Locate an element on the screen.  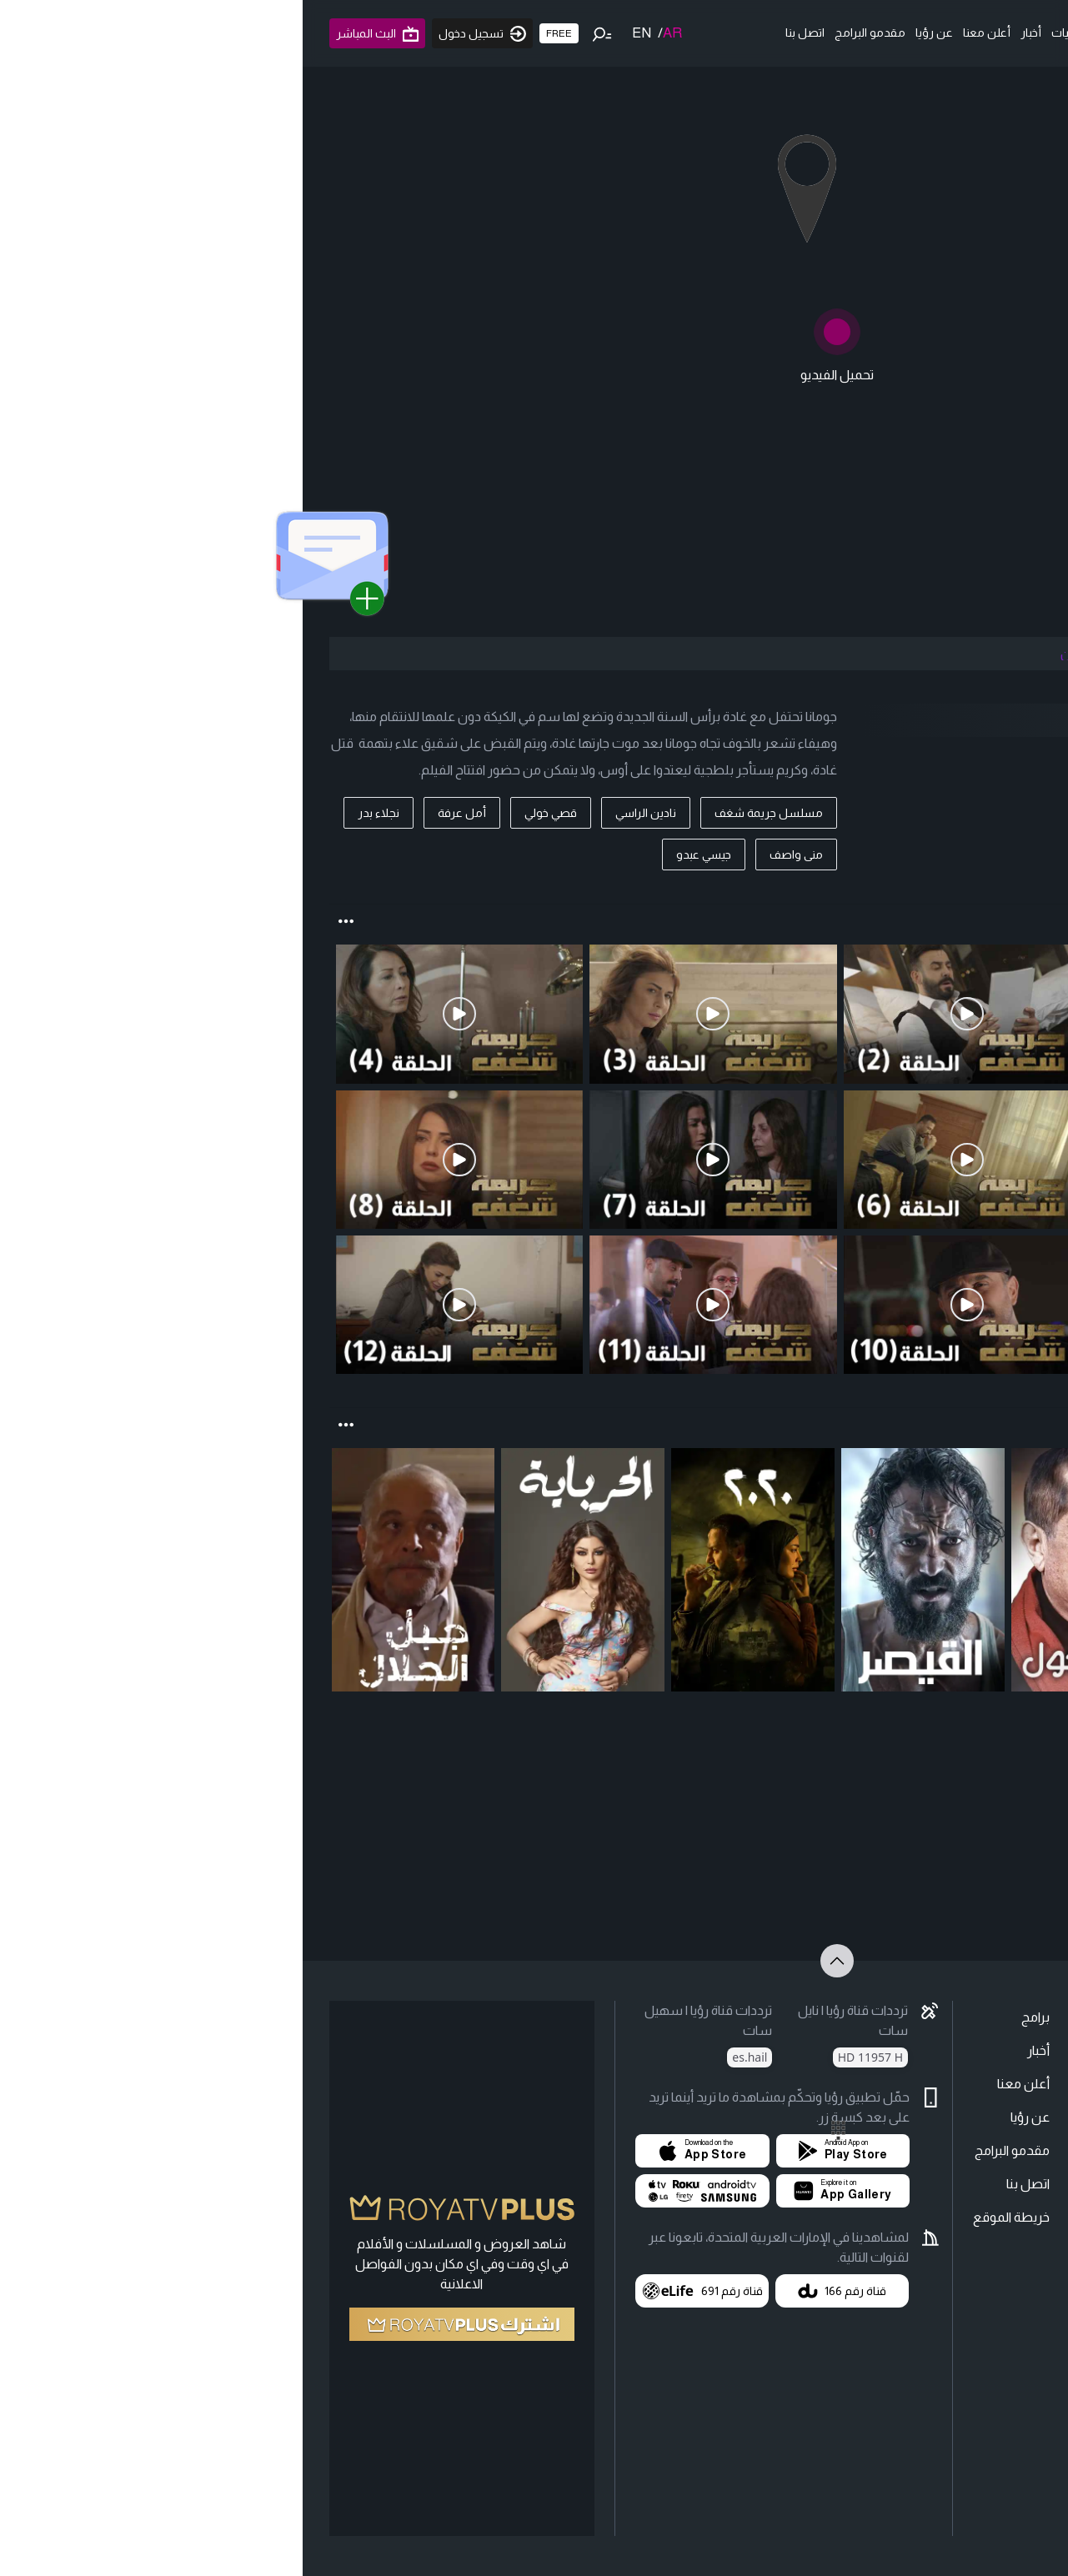
compose a new email is located at coordinates (332, 555).